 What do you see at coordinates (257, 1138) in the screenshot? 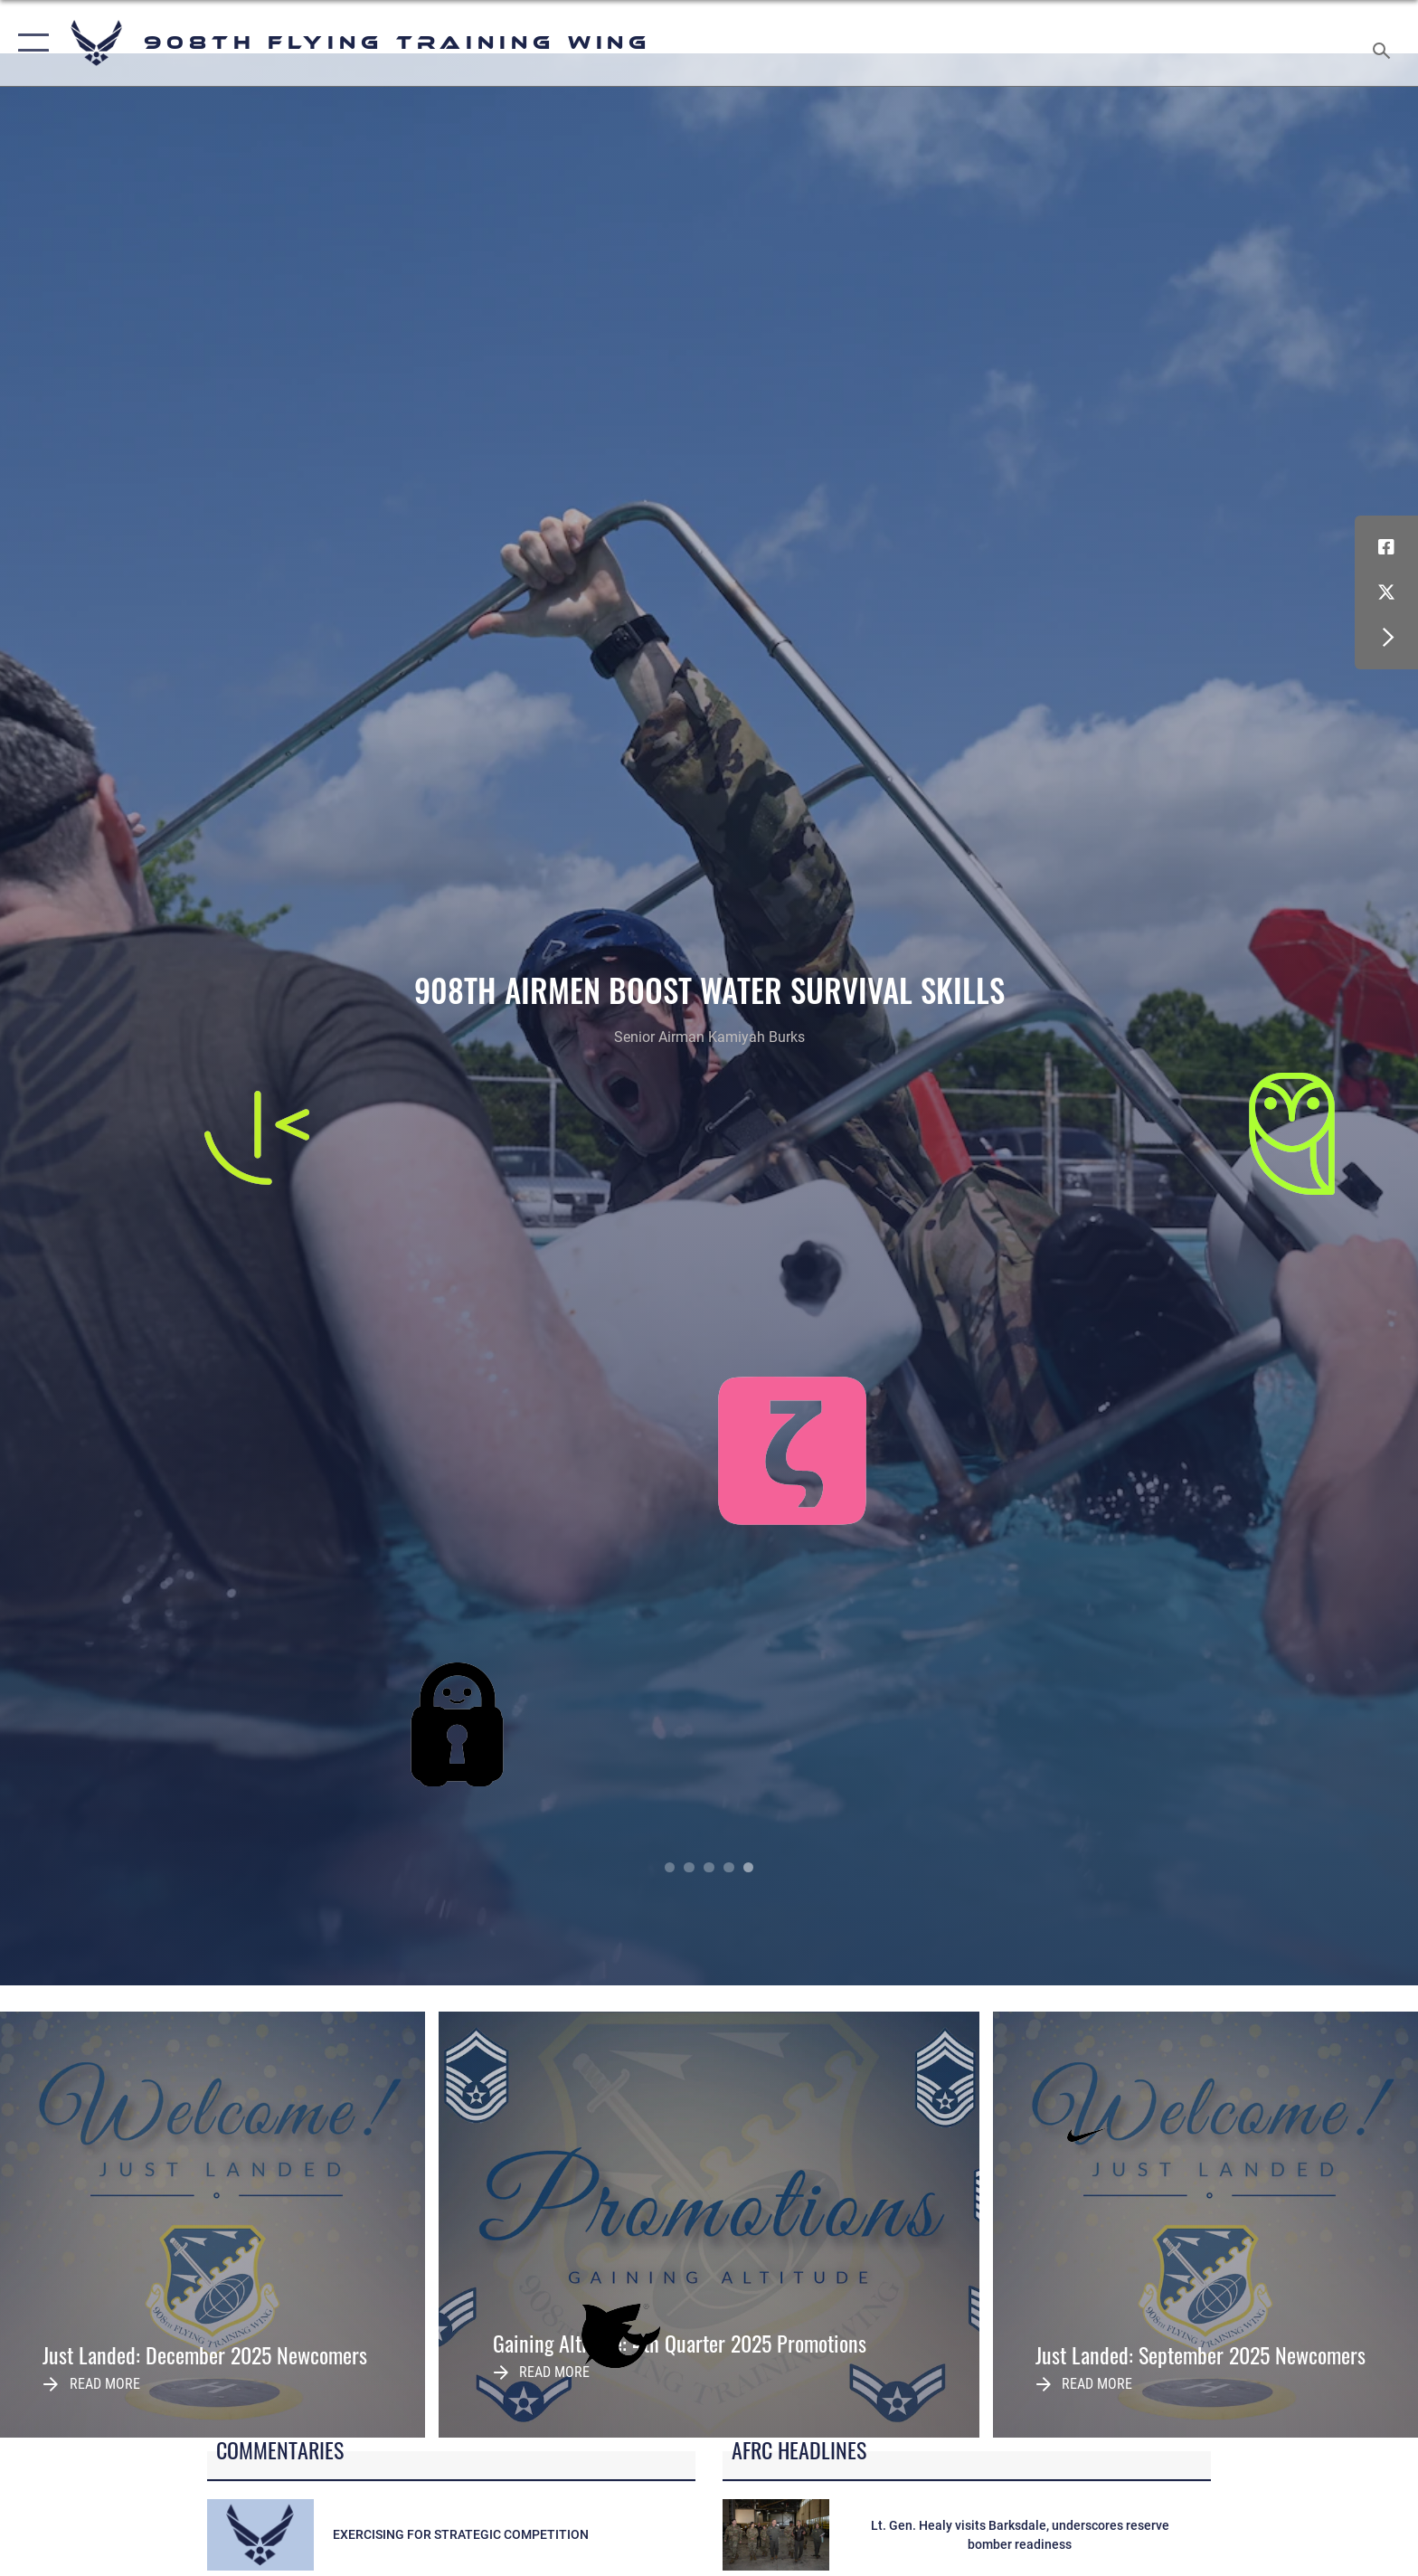
I see `visit Frontend Mentor website` at bounding box center [257, 1138].